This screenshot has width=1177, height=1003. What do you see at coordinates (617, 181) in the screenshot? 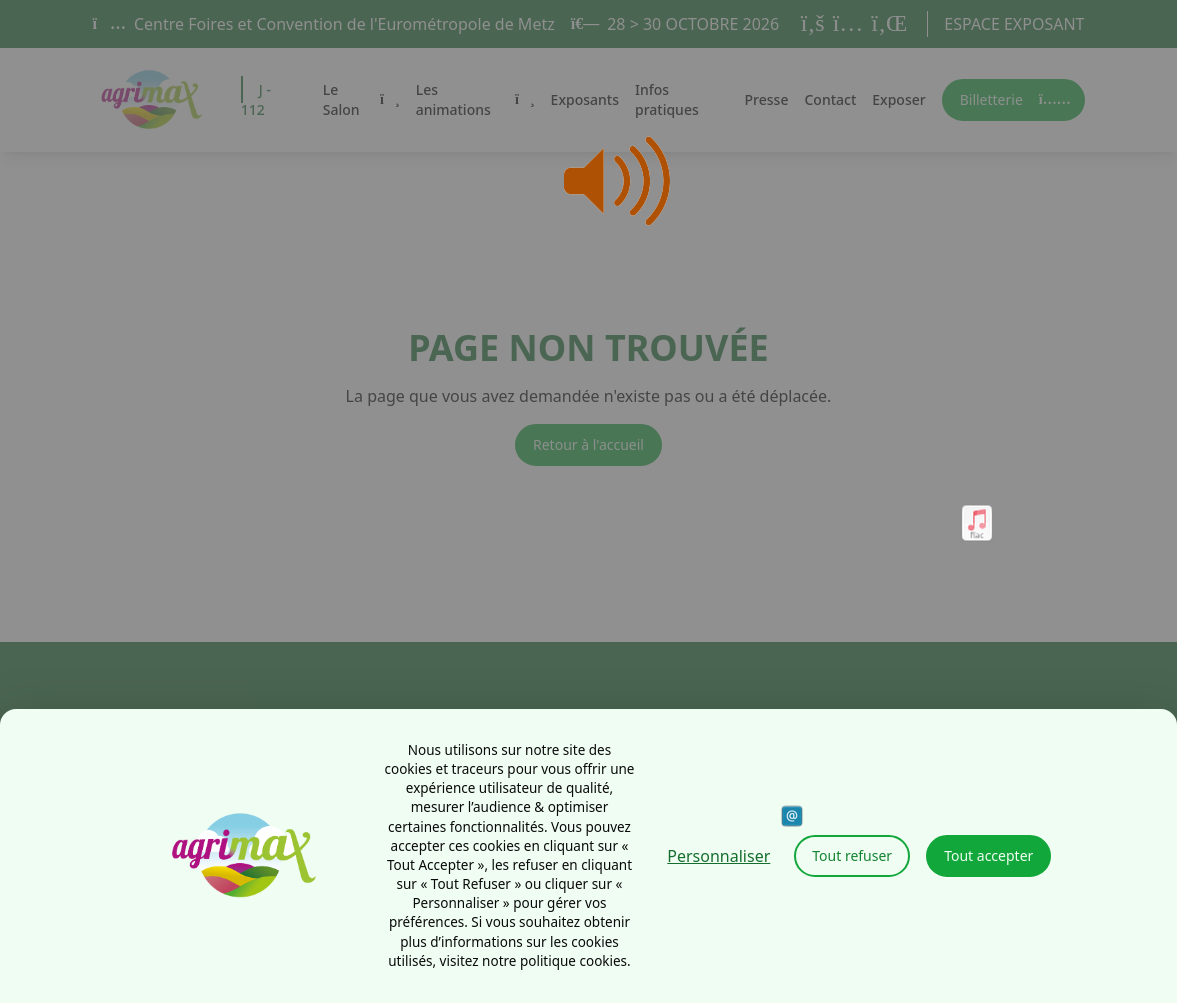
I see `adjust audio volume settings` at bounding box center [617, 181].